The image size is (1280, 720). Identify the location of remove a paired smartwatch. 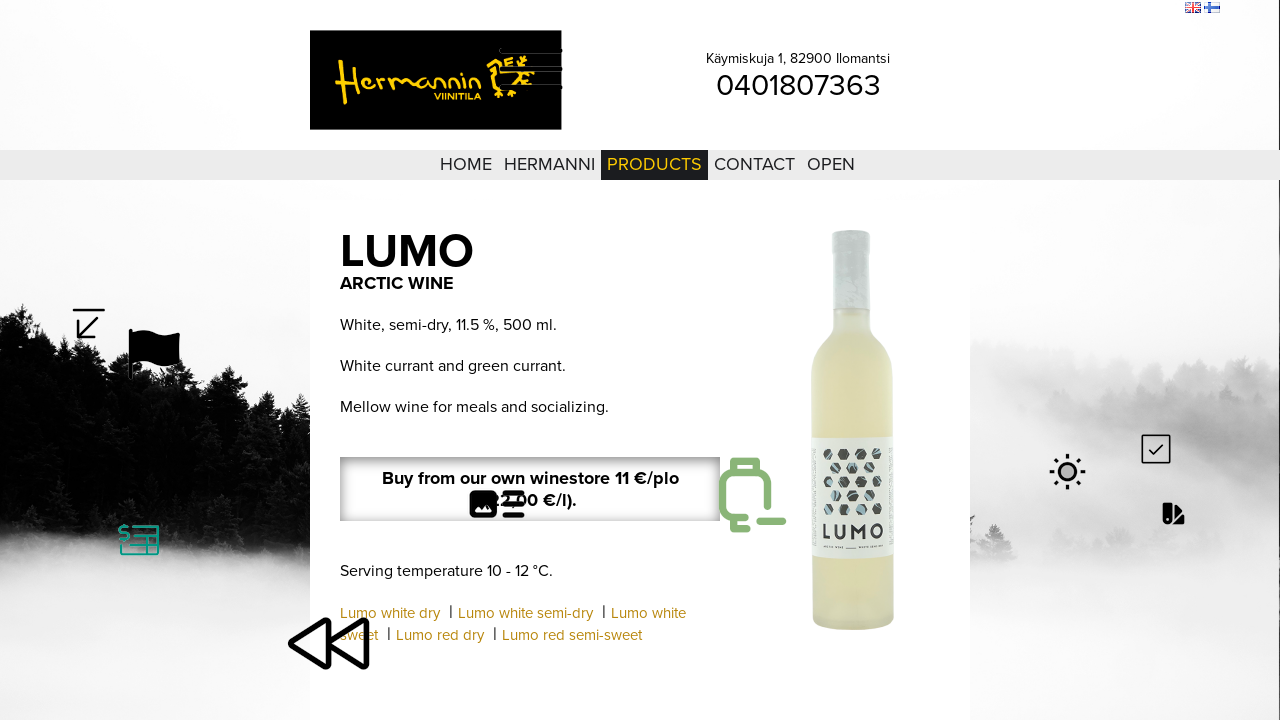
(745, 495).